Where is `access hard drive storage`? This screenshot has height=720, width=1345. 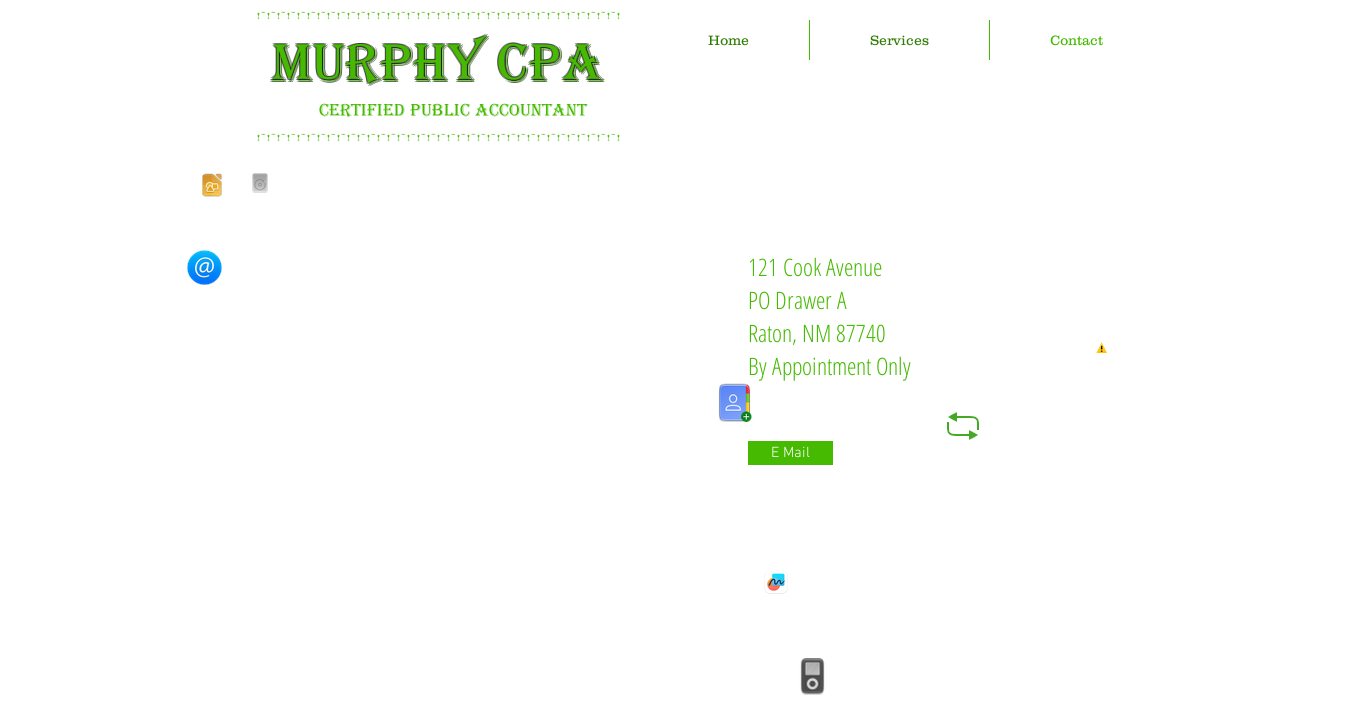 access hard drive storage is located at coordinates (260, 183).